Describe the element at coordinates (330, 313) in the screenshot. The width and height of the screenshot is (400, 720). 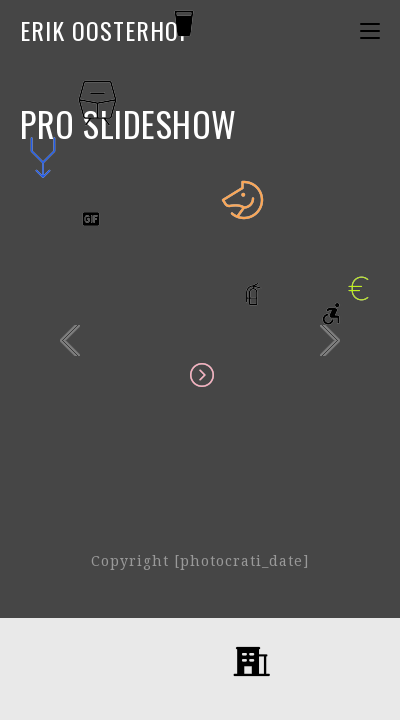
I see `indicates wheelchair accessibility available` at that location.